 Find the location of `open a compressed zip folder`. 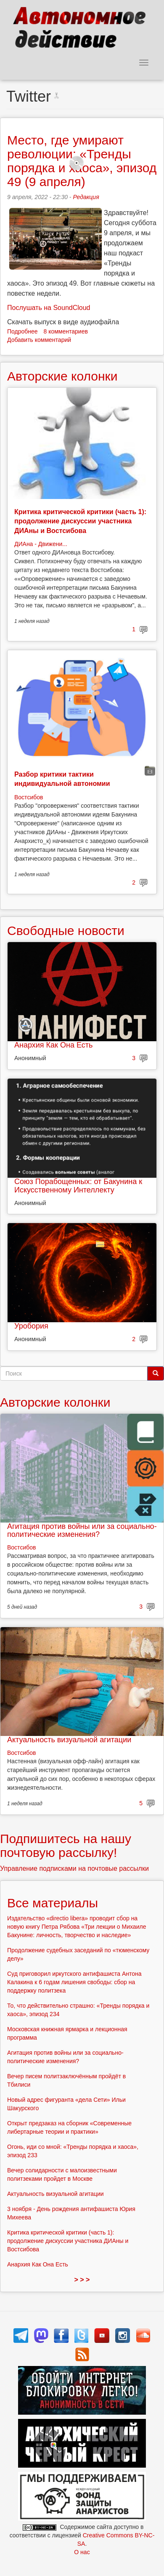

open a compressed zip folder is located at coordinates (100, 1244).